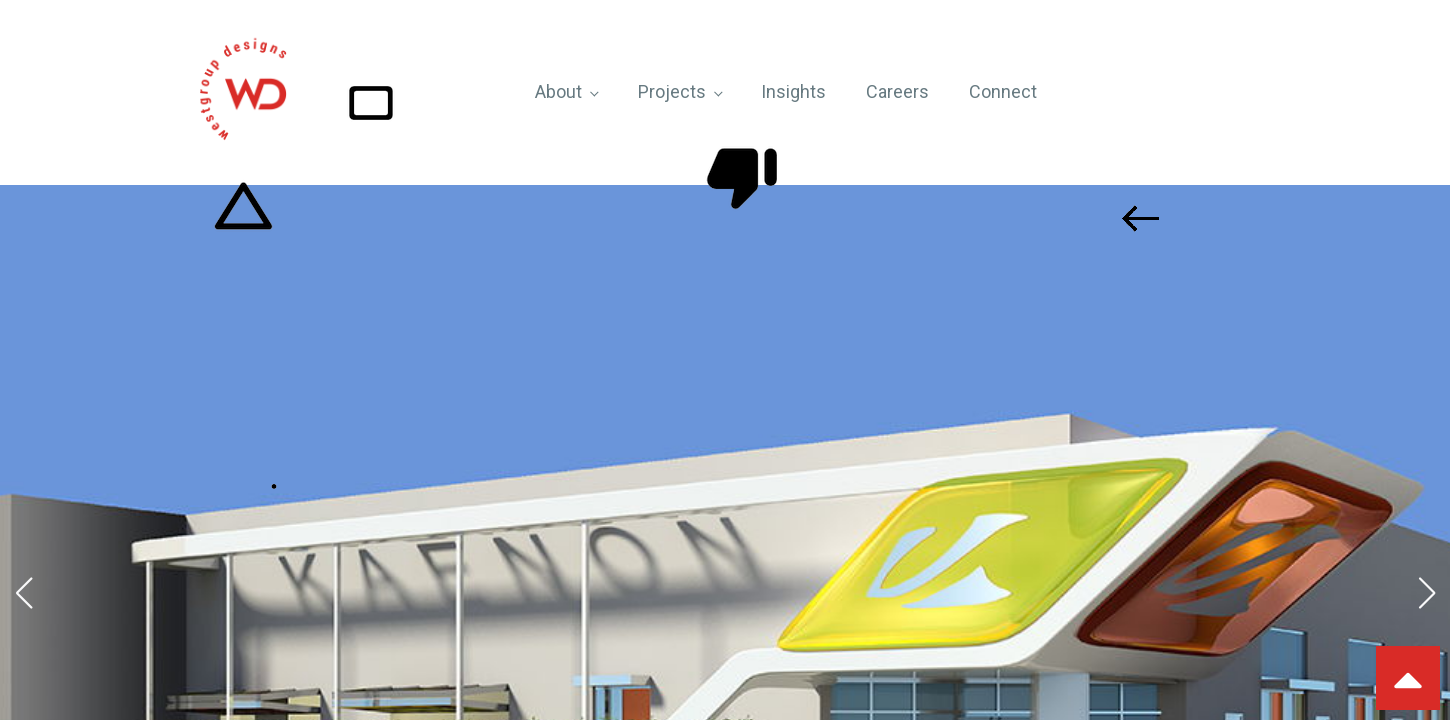  I want to click on navigate back or return to previous screen, so click(1140, 218).